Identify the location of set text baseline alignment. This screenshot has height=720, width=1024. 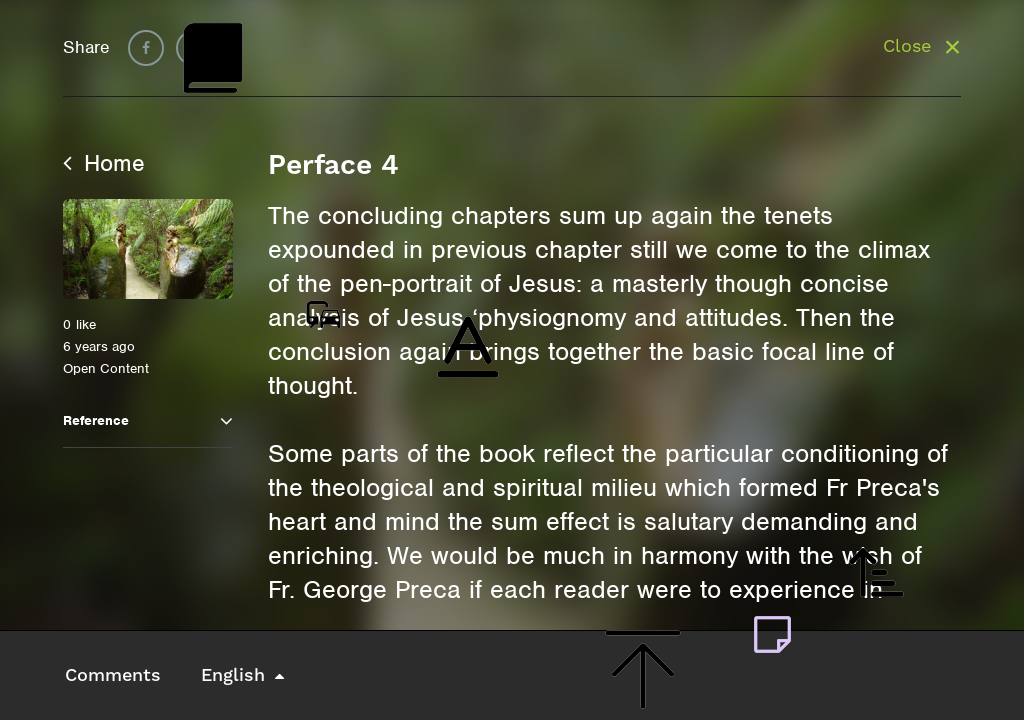
(468, 347).